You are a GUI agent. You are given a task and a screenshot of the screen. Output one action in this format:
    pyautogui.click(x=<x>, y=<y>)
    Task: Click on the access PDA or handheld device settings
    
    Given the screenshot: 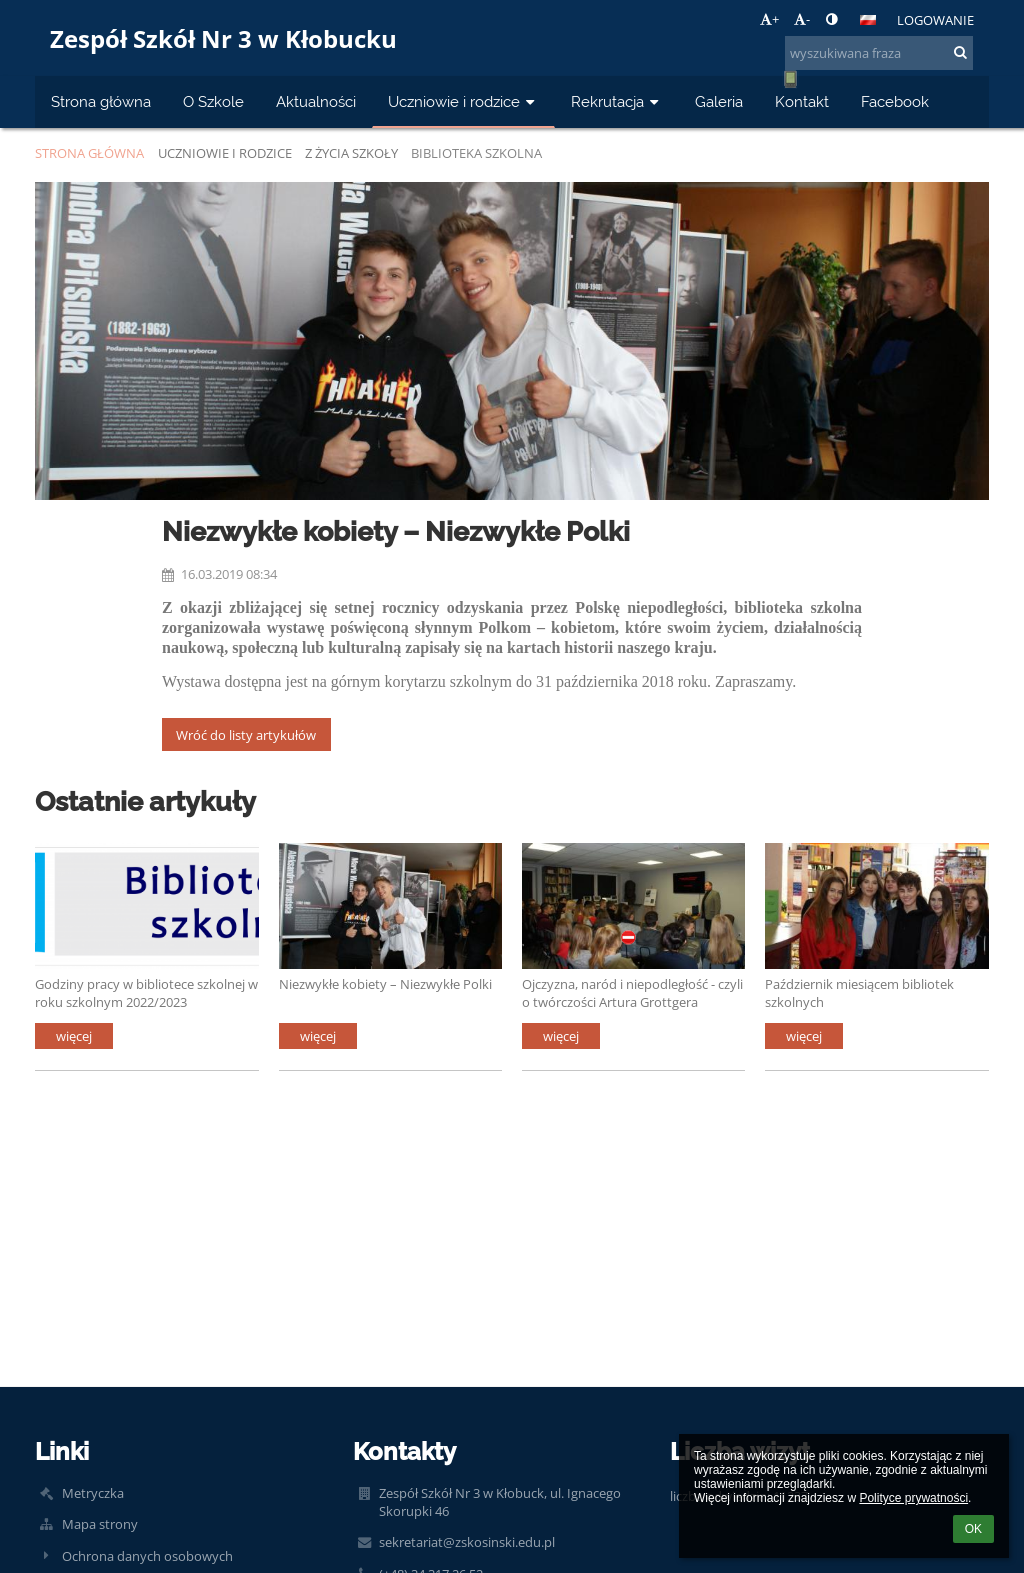 What is the action you would take?
    pyautogui.click(x=790, y=79)
    